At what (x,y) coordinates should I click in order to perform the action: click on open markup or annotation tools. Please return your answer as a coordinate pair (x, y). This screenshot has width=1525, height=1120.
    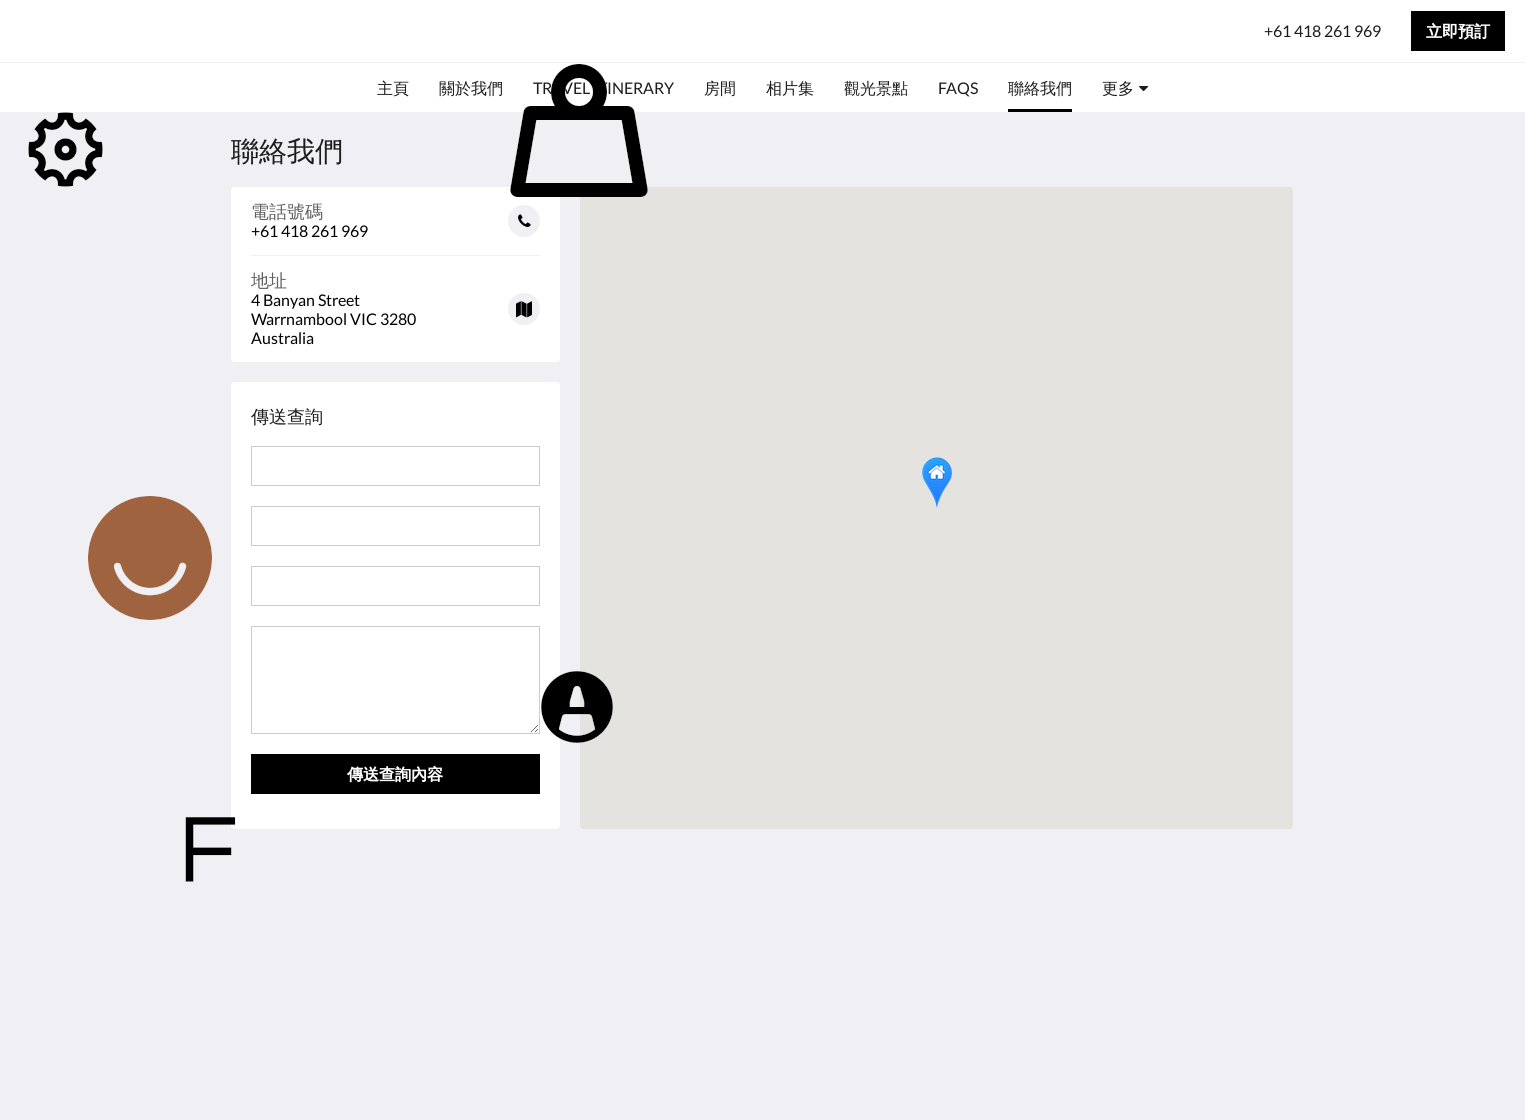
    Looking at the image, I should click on (577, 707).